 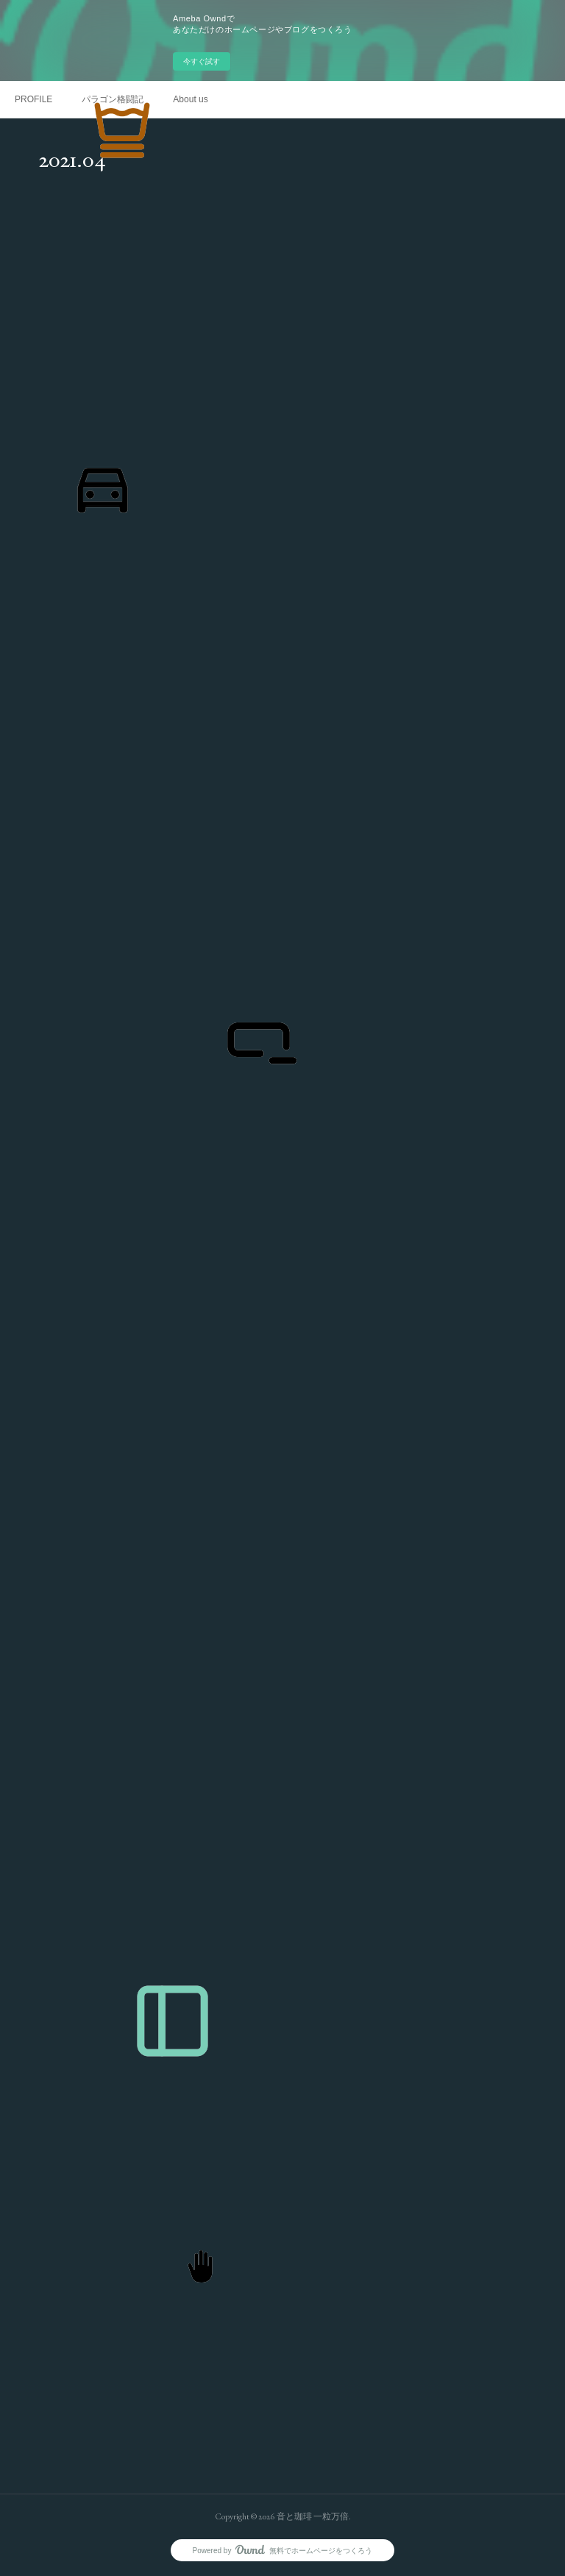 I want to click on remove a variable from your code, so click(x=258, y=1039).